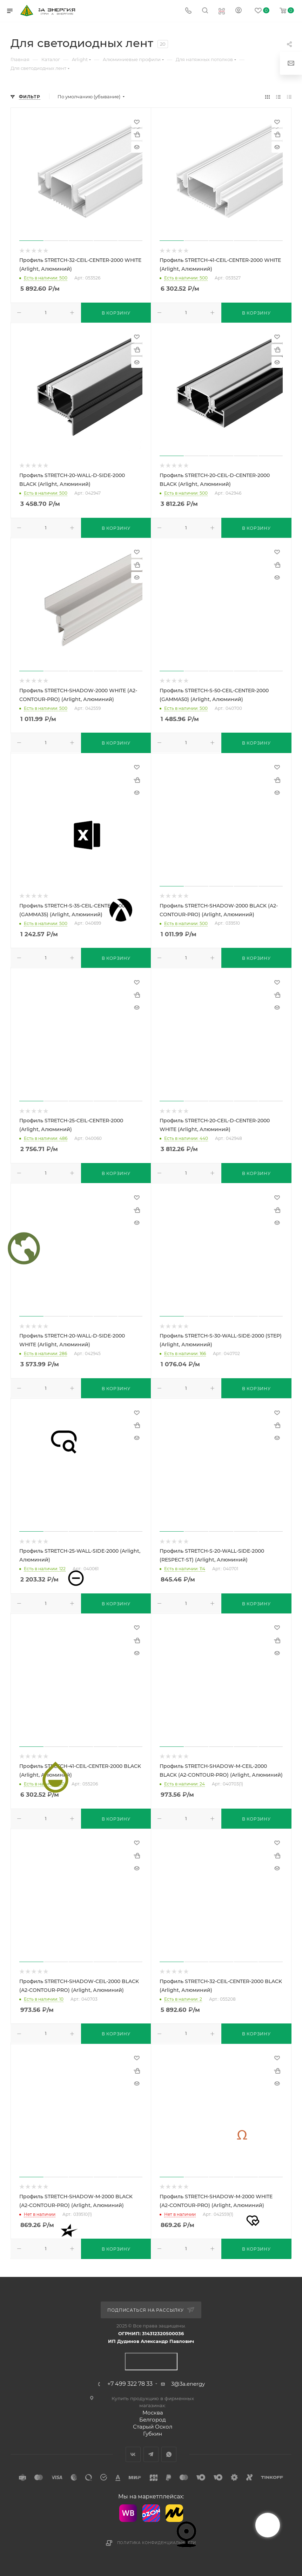 Image resolution: width=302 pixels, height=2576 pixels. I want to click on adjust contrast or color balance settings, so click(55, 1778).